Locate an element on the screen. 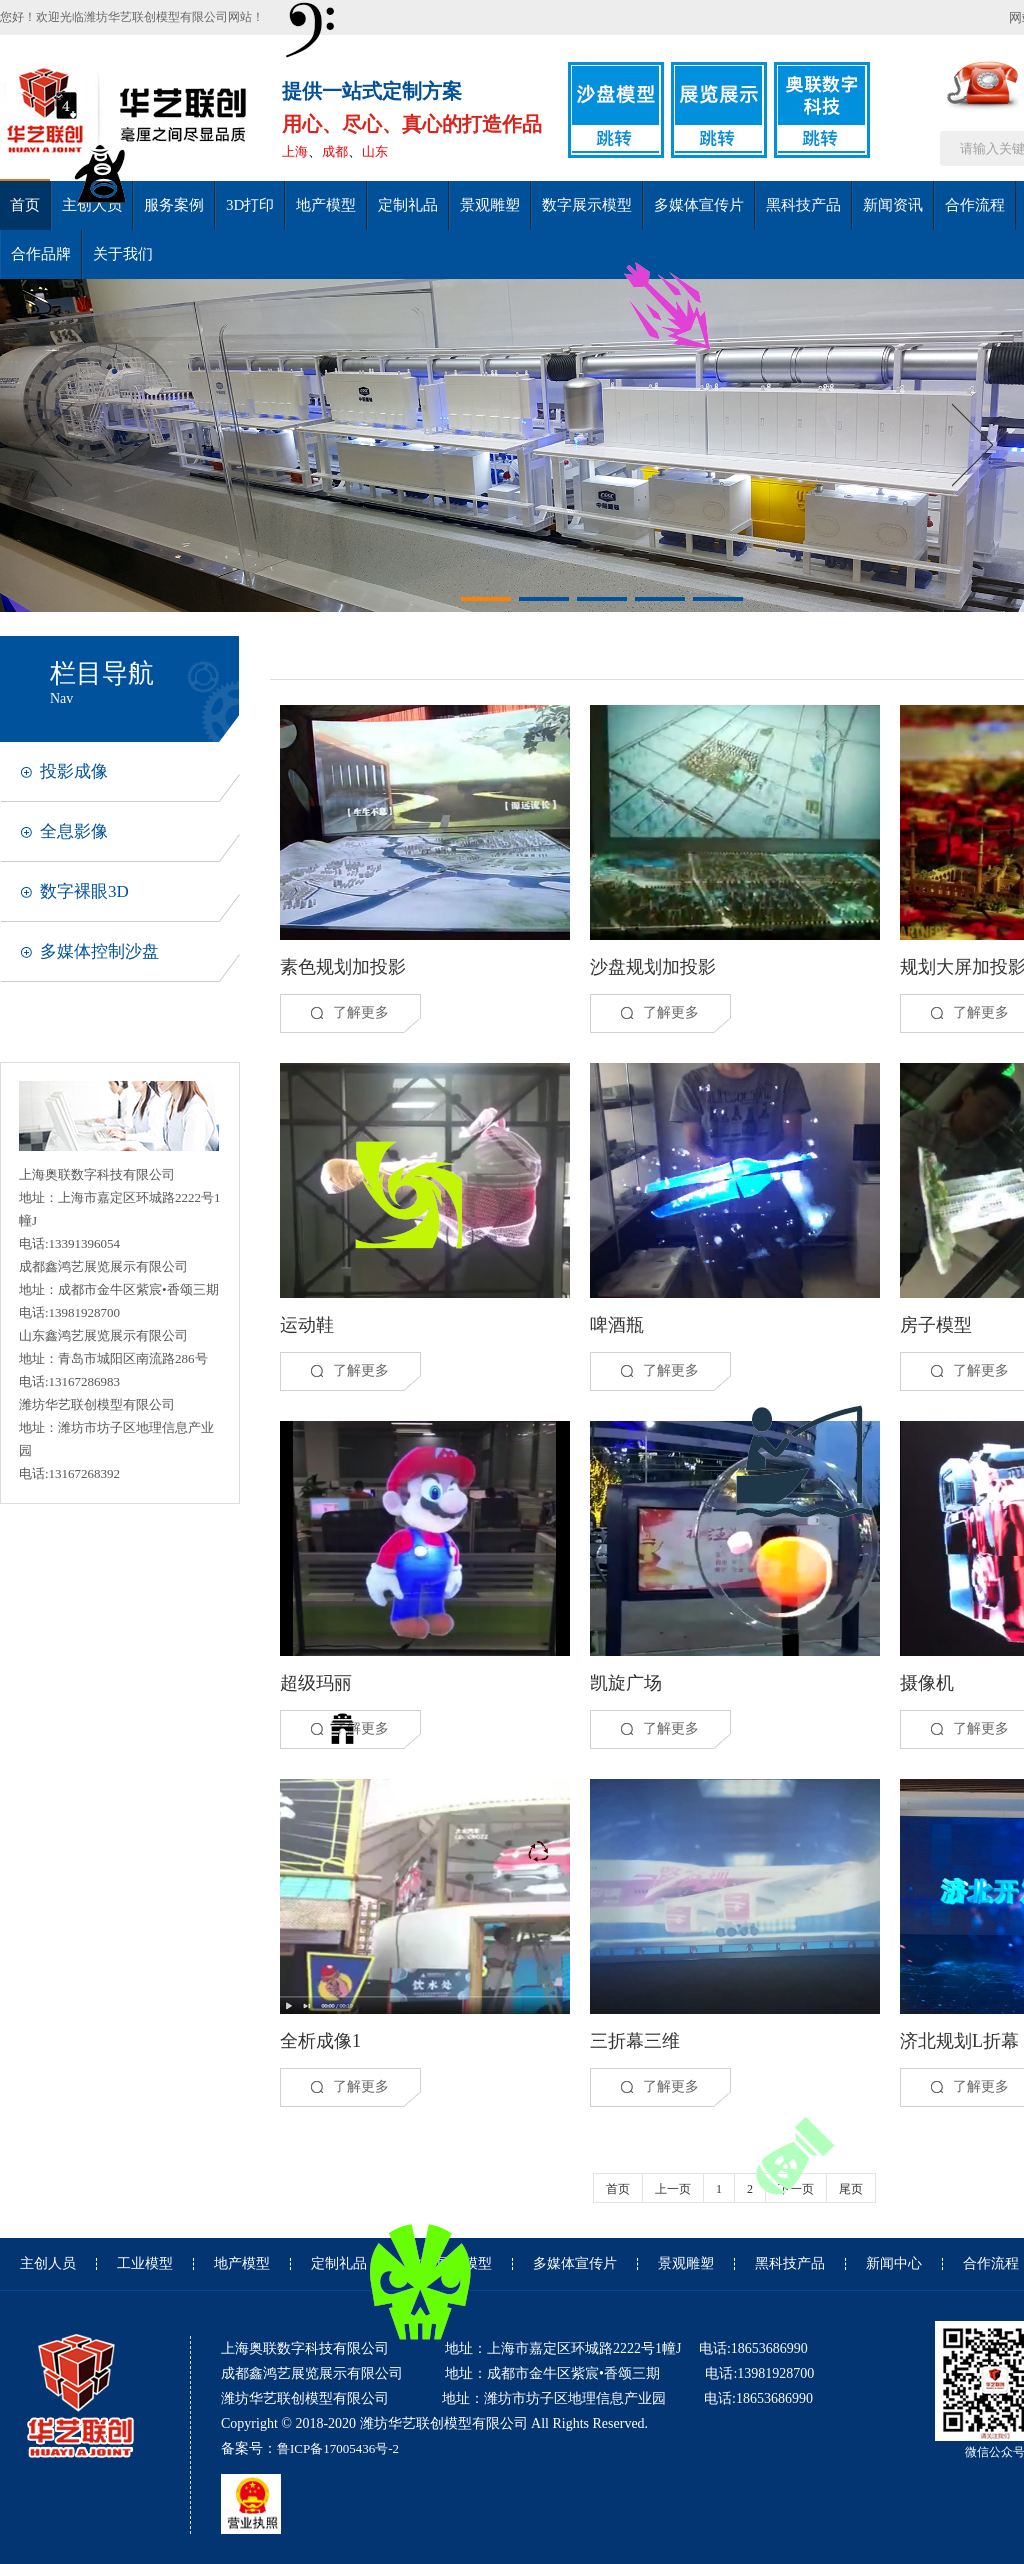 This screenshot has width=1024, height=2564. view India Gate landmark information is located at coordinates (342, 1727).